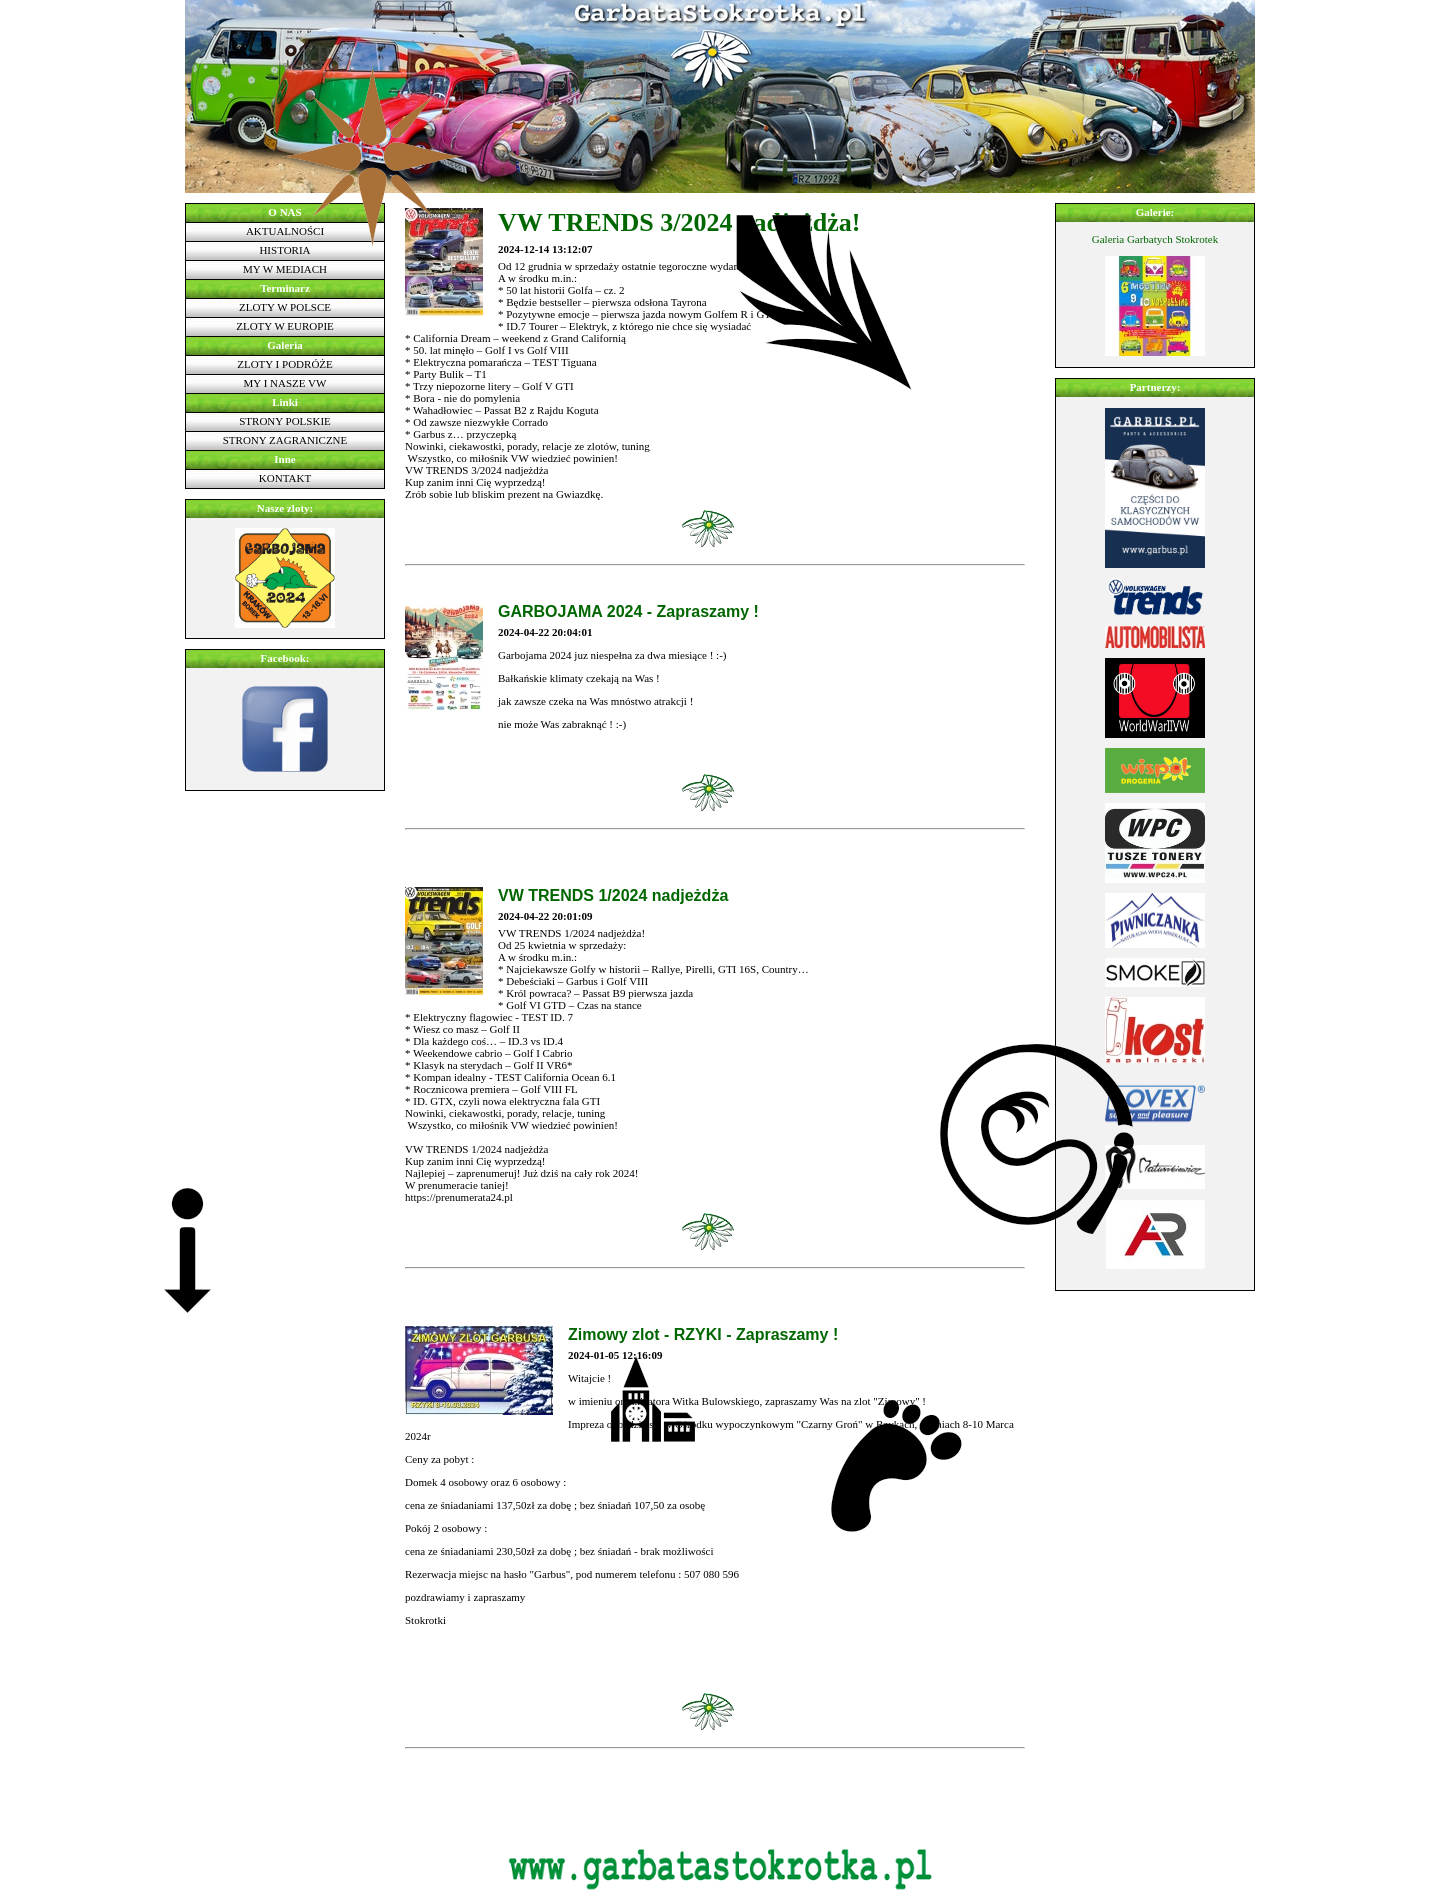 The width and height of the screenshot is (1440, 1898). What do you see at coordinates (187, 1250) in the screenshot?
I see `indicates a falling or dropping action in gameplay` at bounding box center [187, 1250].